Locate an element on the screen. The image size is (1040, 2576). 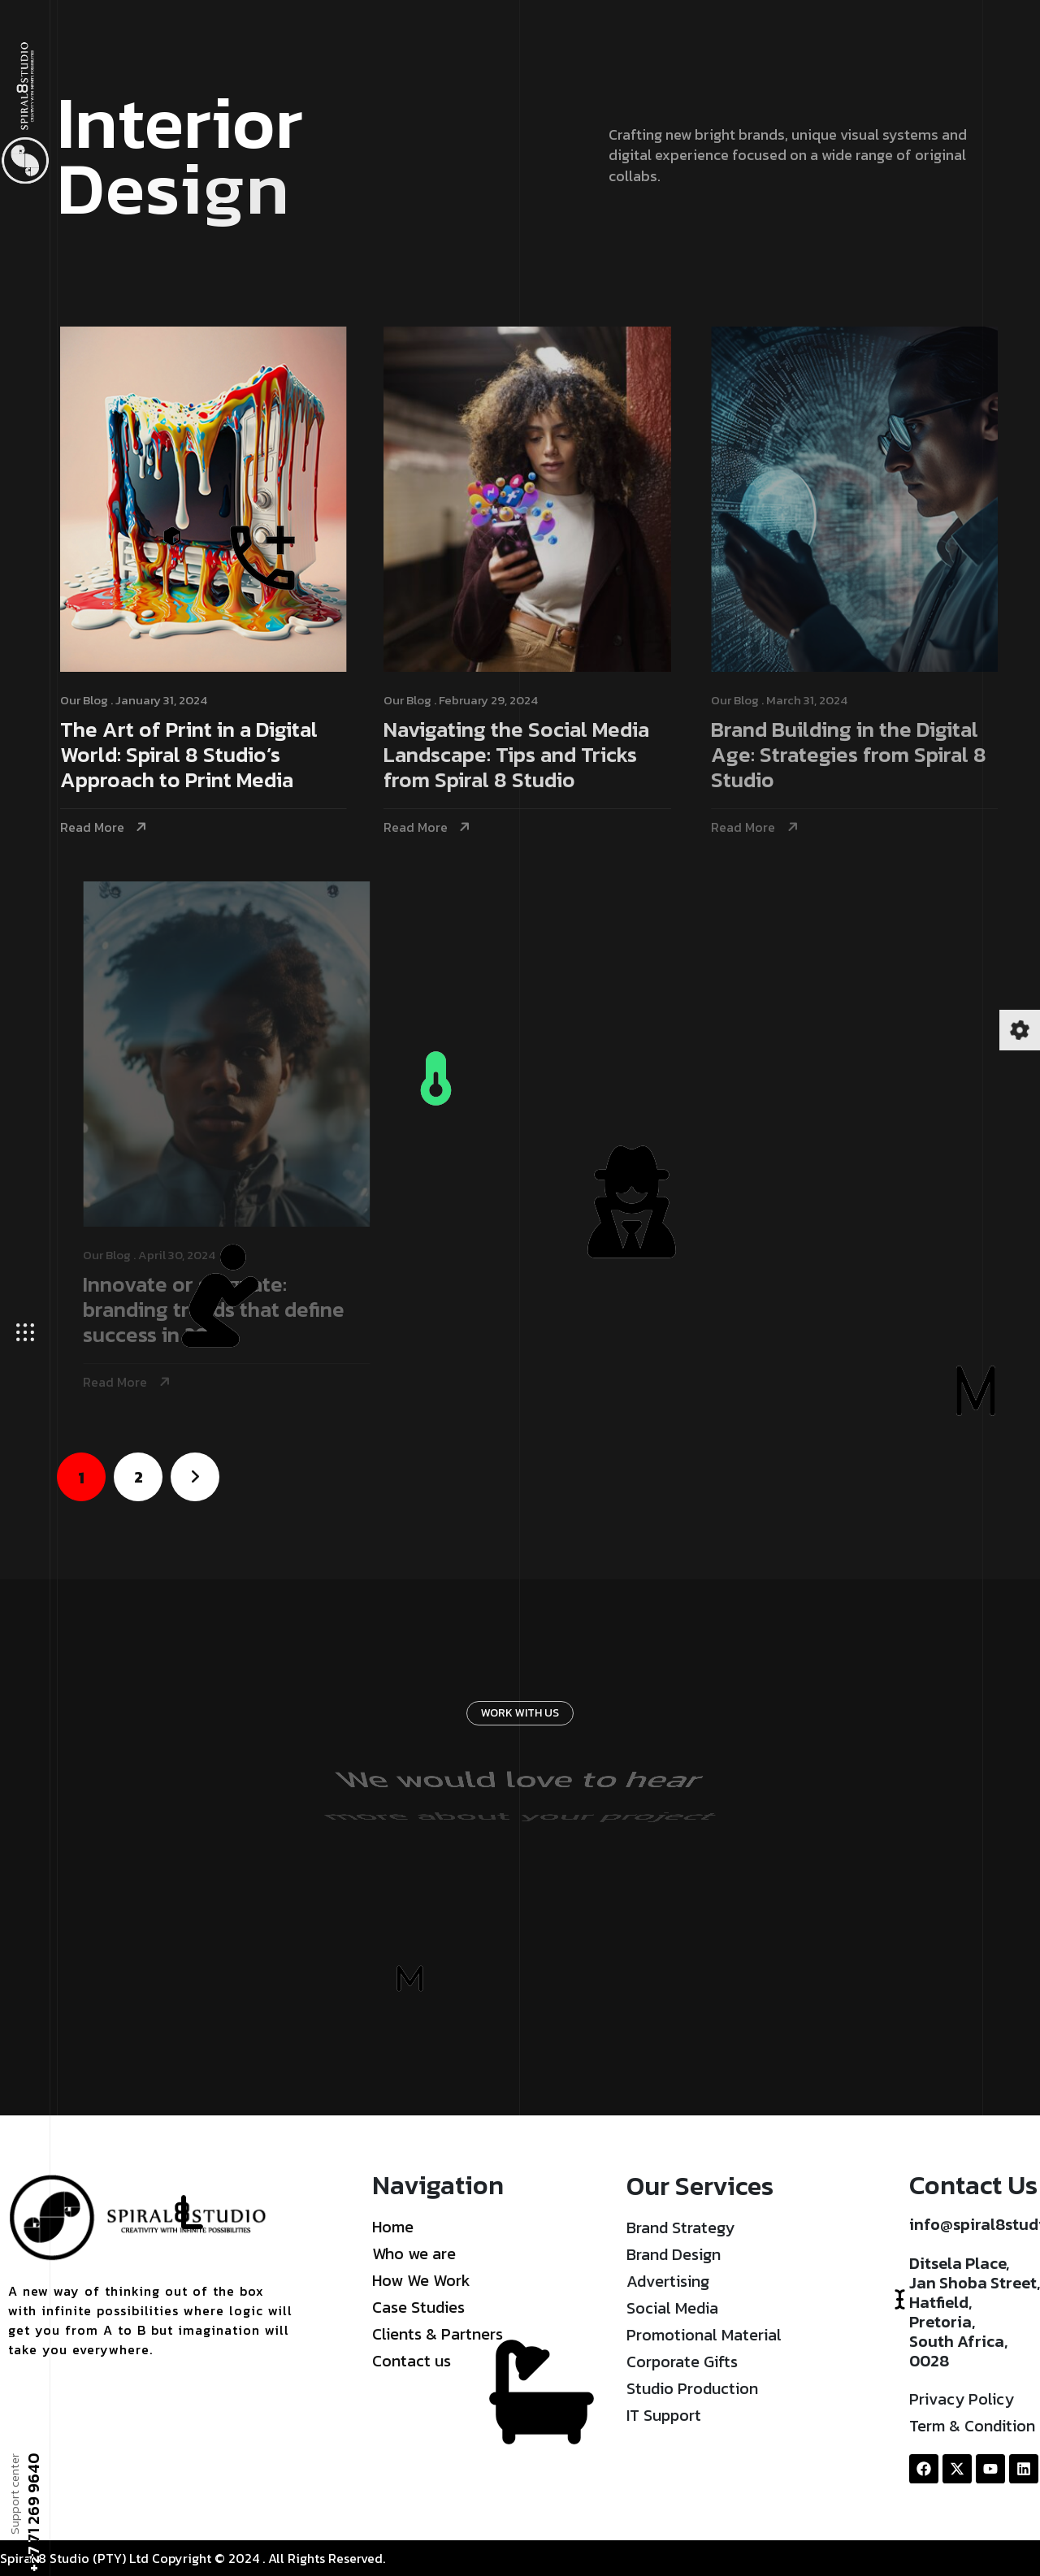
text input field is active is located at coordinates (899, 2299).